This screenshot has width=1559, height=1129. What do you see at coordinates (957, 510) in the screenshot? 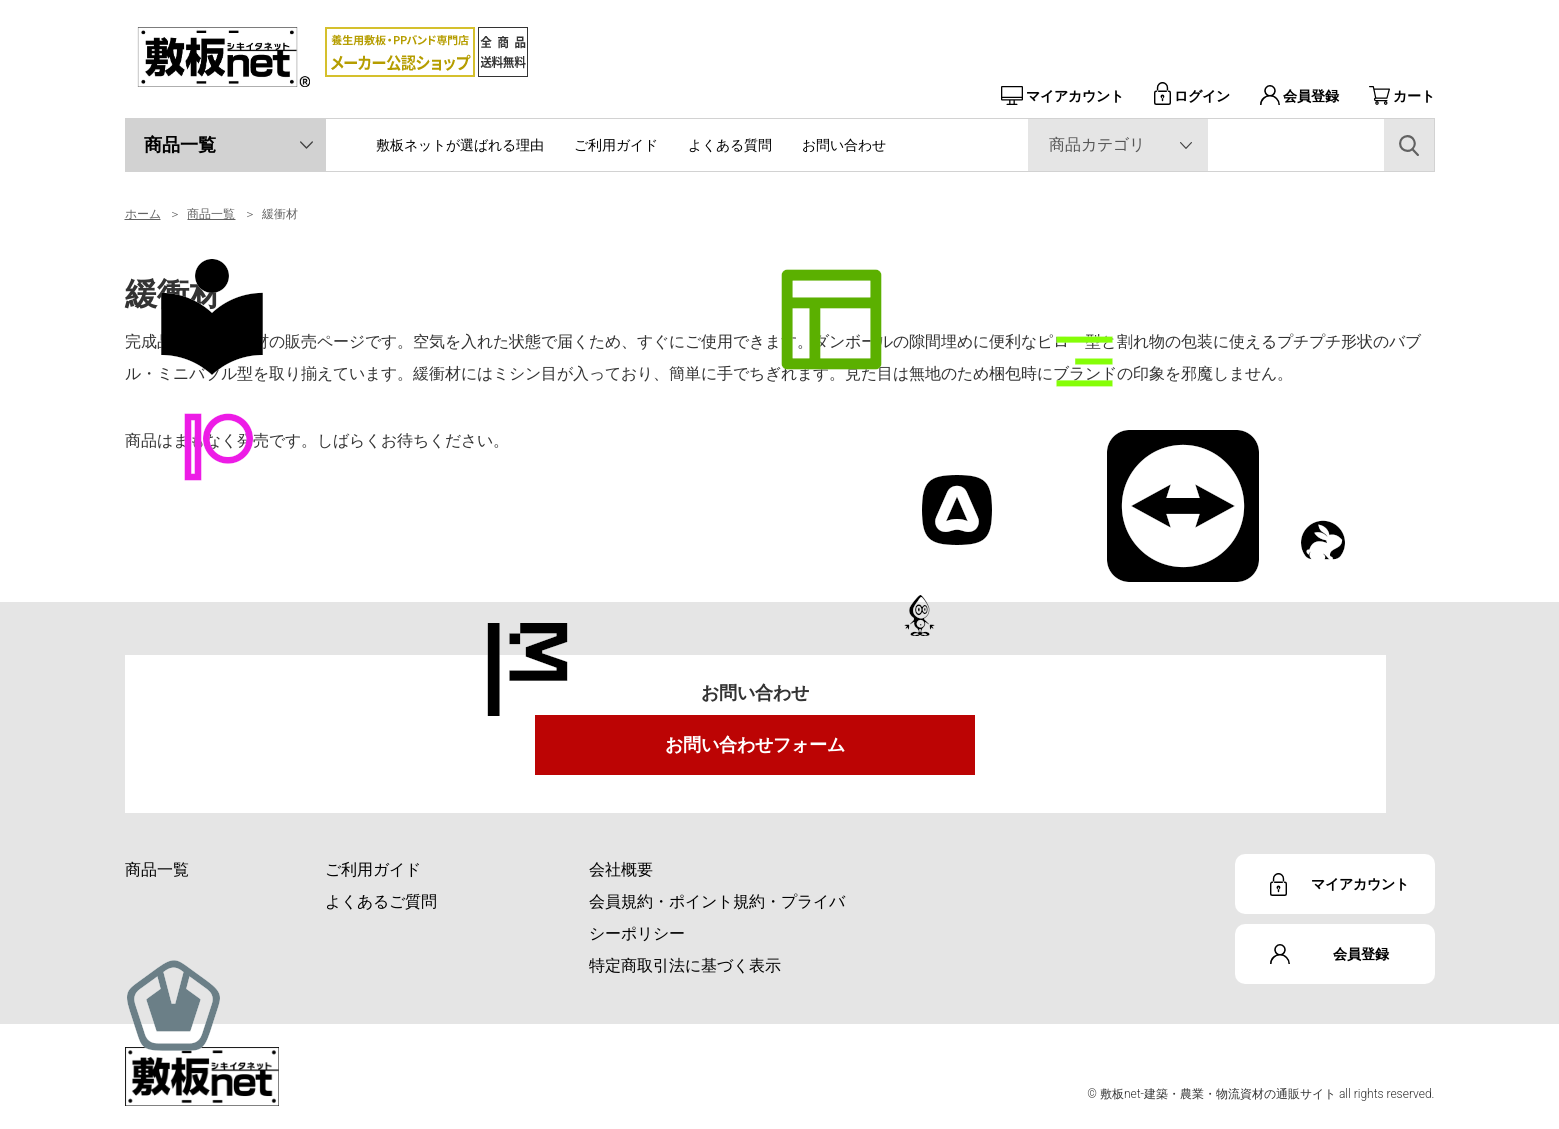
I see `AdonisJS framework logo` at bounding box center [957, 510].